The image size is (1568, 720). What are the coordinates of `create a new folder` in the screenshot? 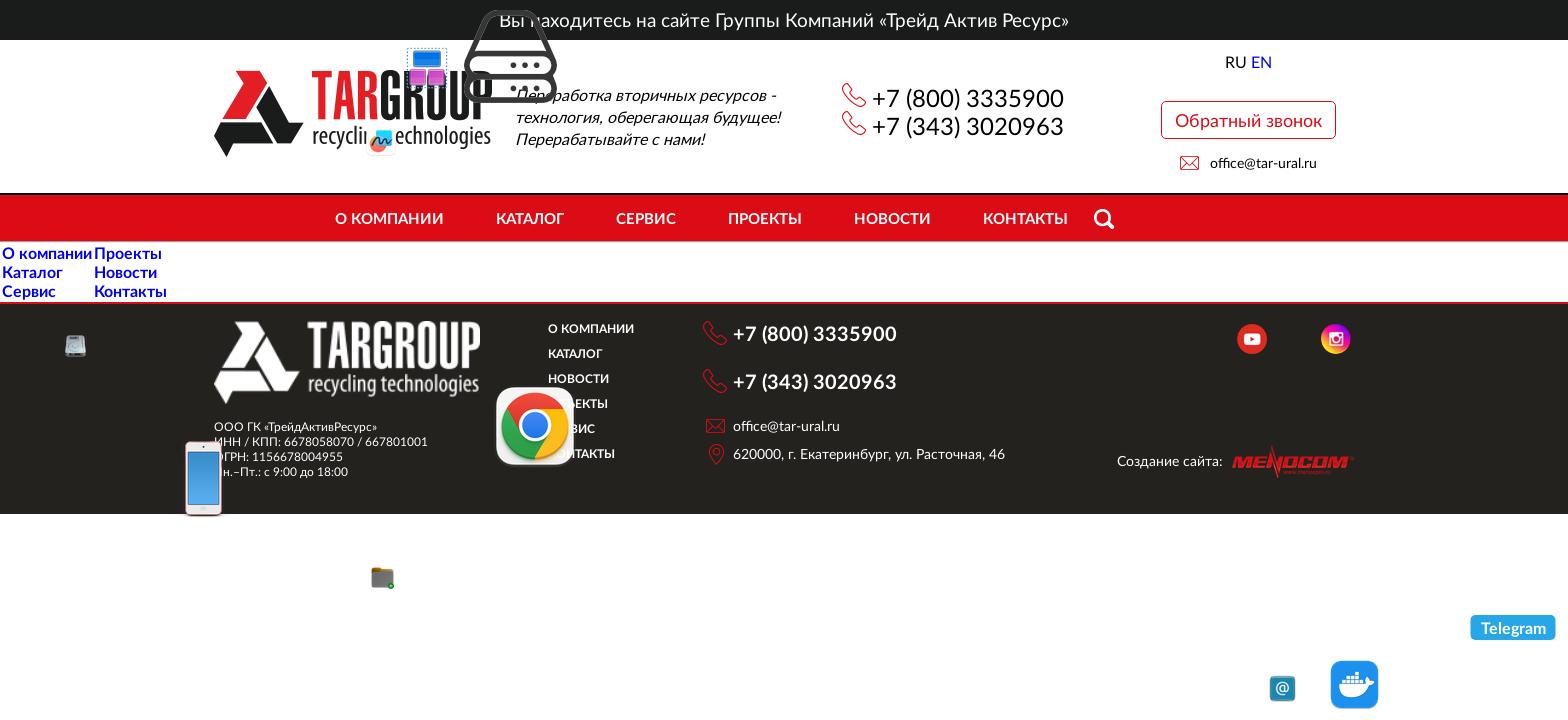 It's located at (382, 577).